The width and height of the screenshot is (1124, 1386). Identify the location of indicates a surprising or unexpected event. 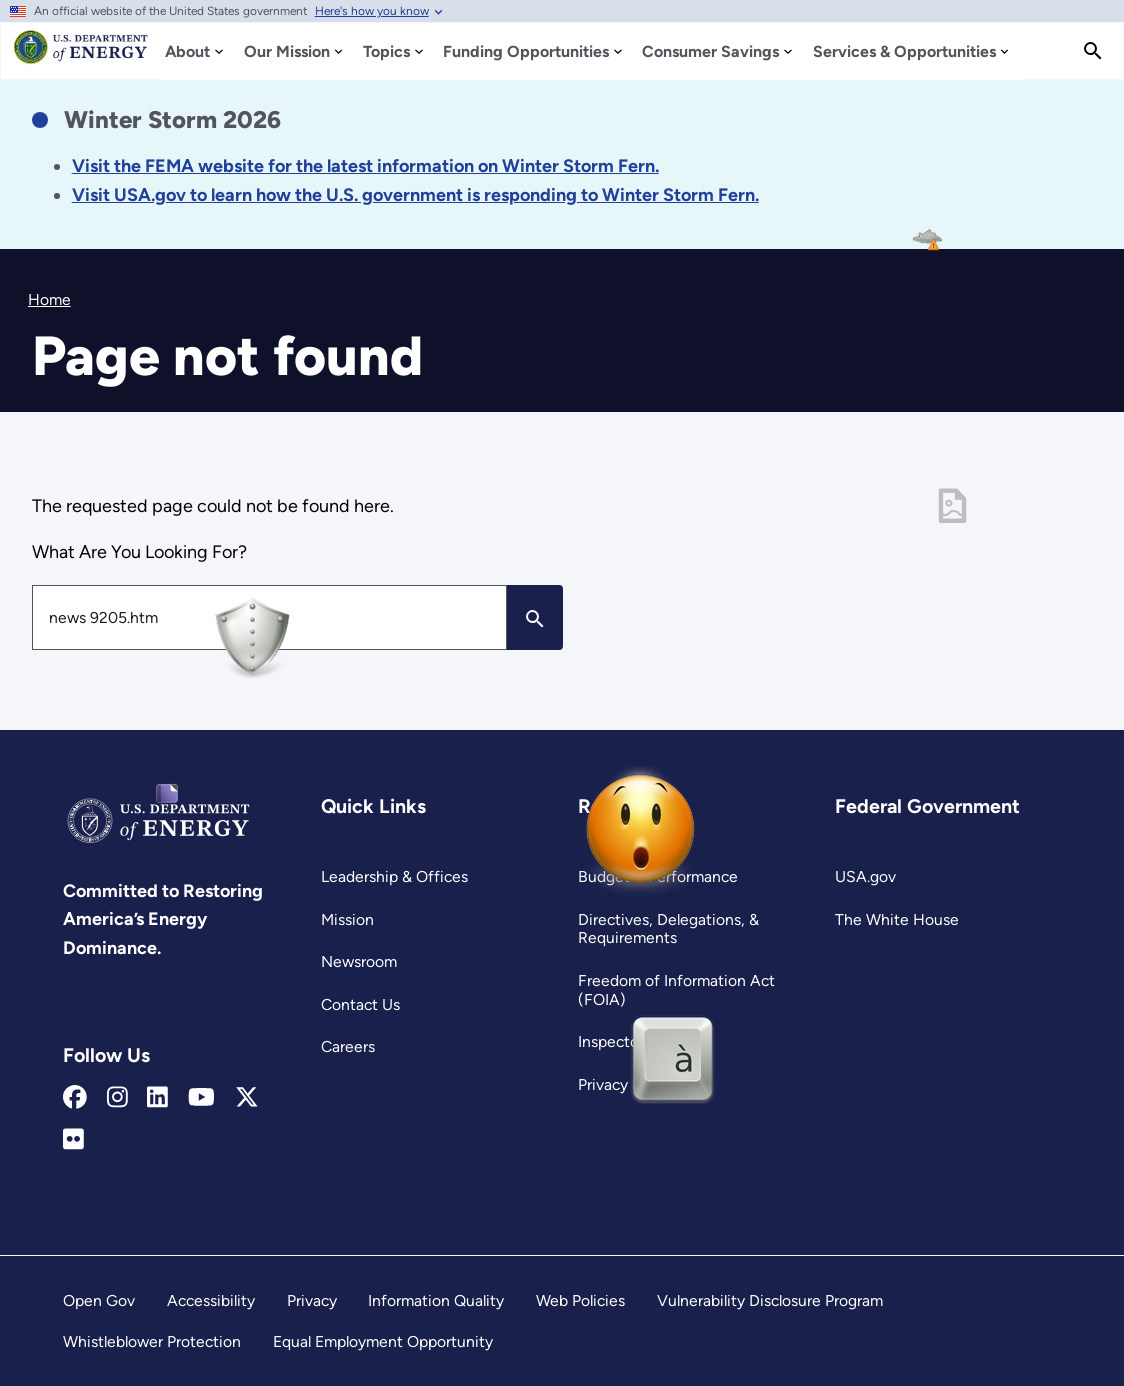
(641, 834).